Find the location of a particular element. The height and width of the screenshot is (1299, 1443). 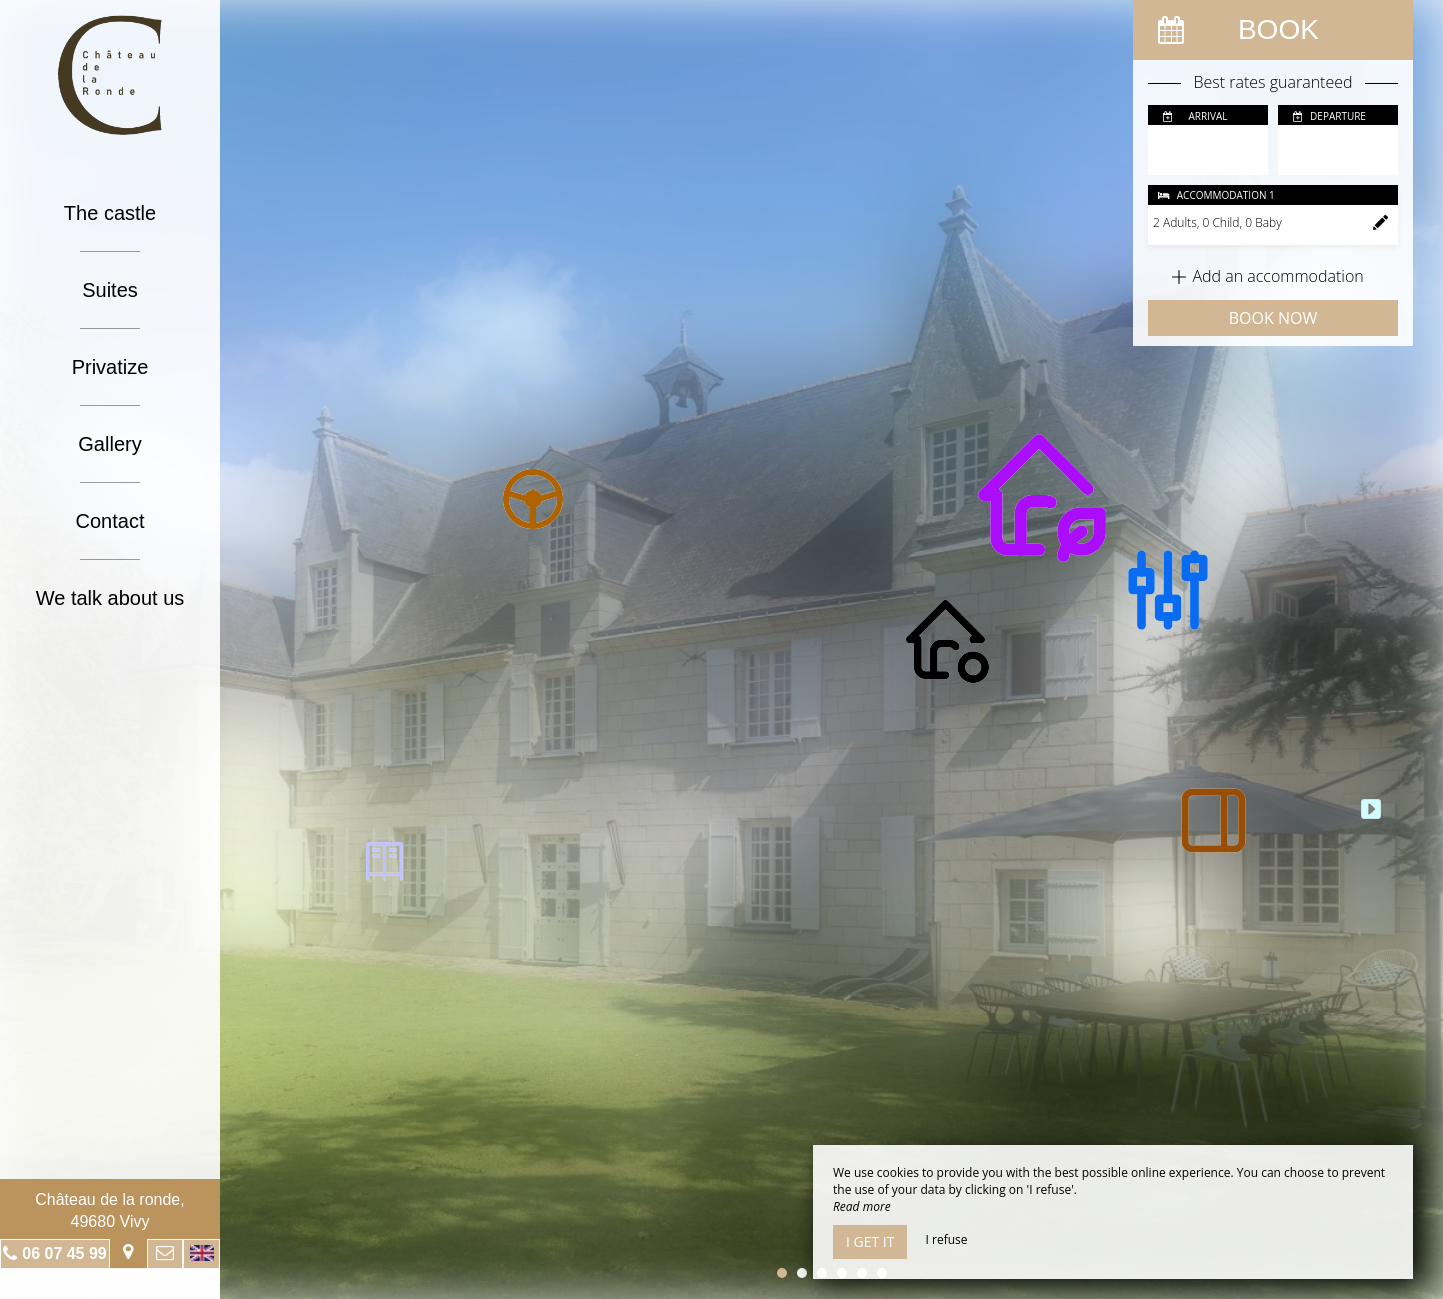

access vehicle or driving controls is located at coordinates (533, 499).